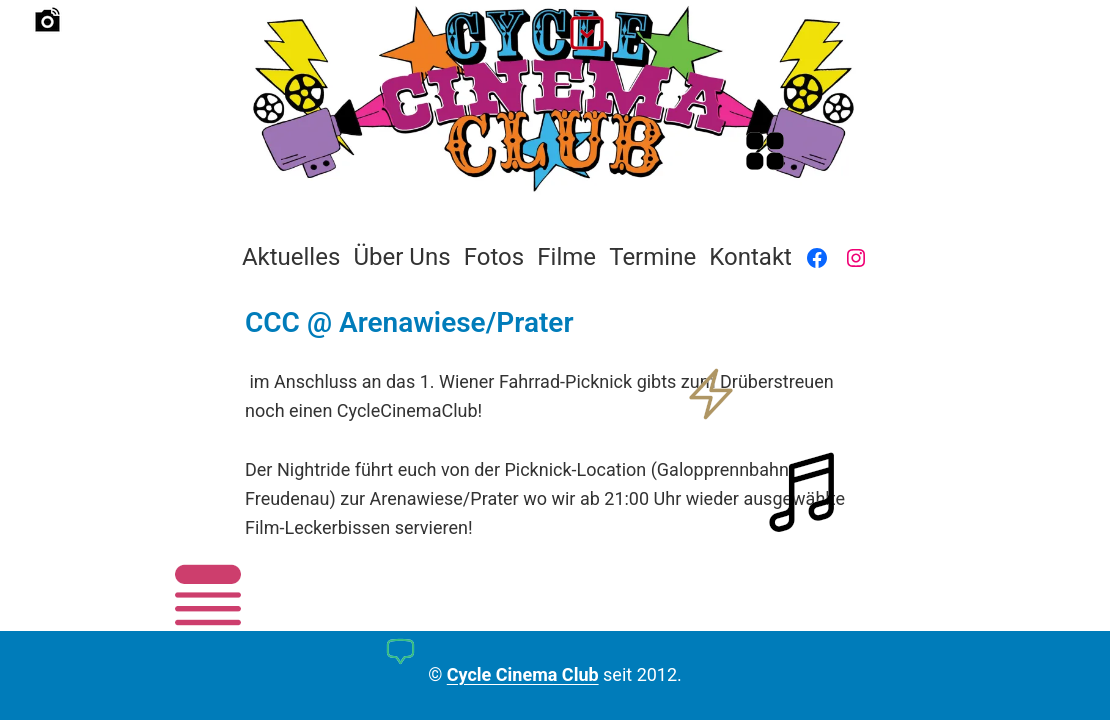  Describe the element at coordinates (587, 33) in the screenshot. I see `open a dropdown menu` at that location.